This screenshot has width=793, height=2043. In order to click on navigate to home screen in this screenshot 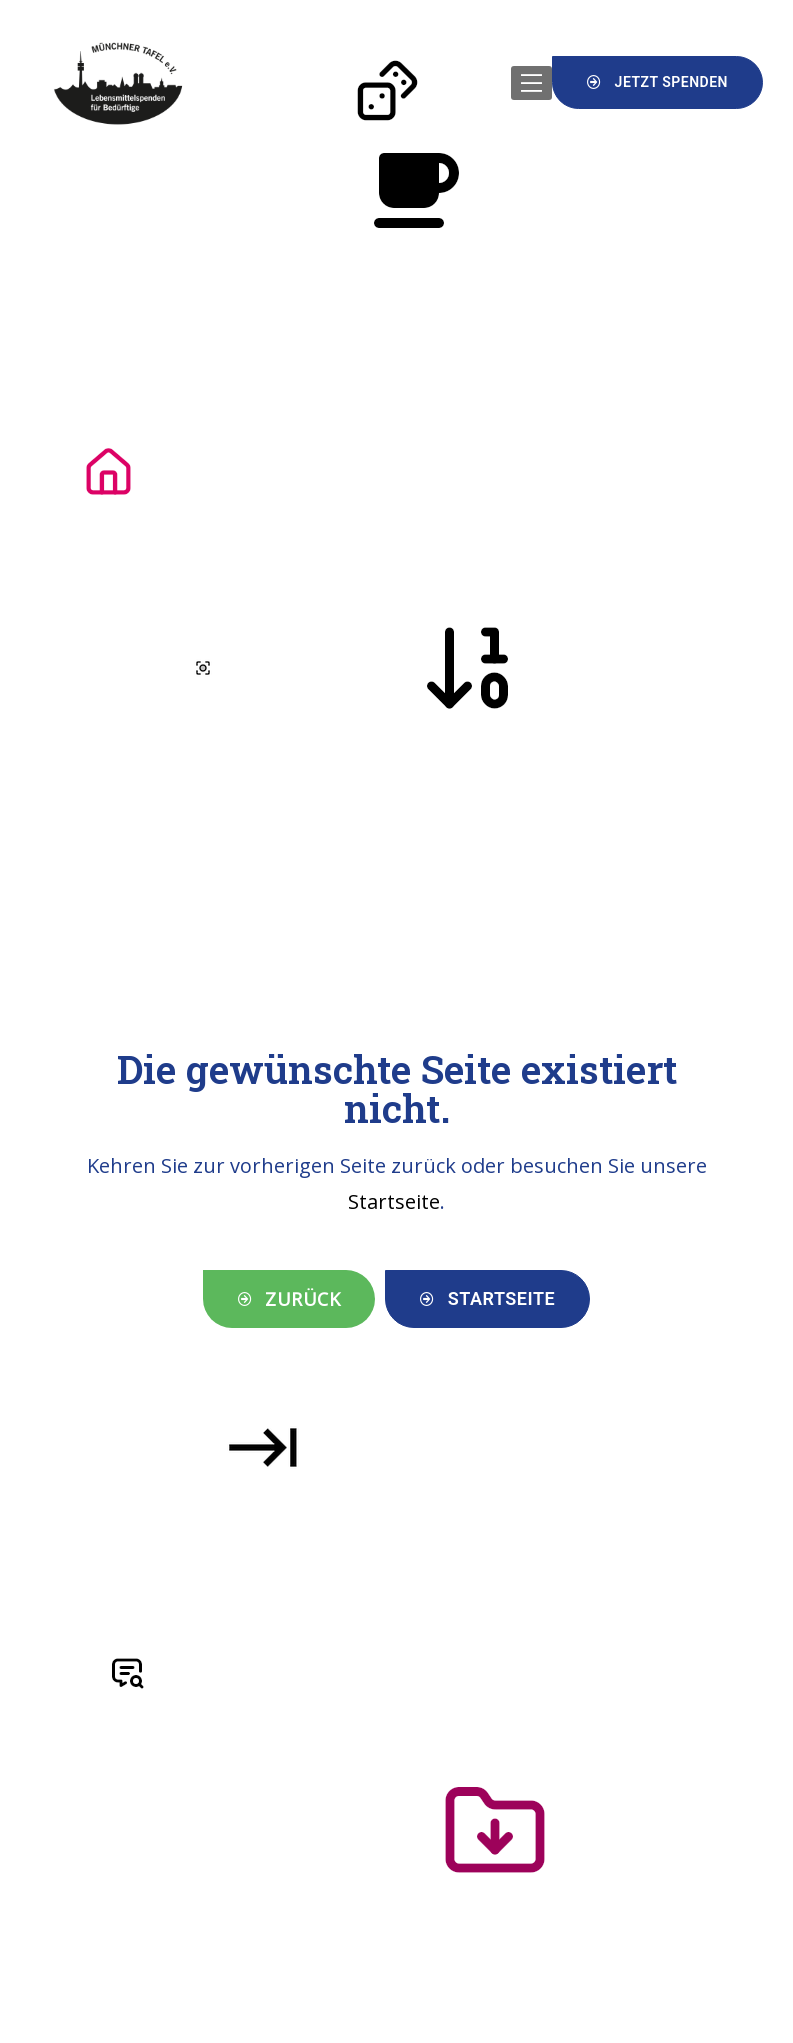, I will do `click(108, 472)`.